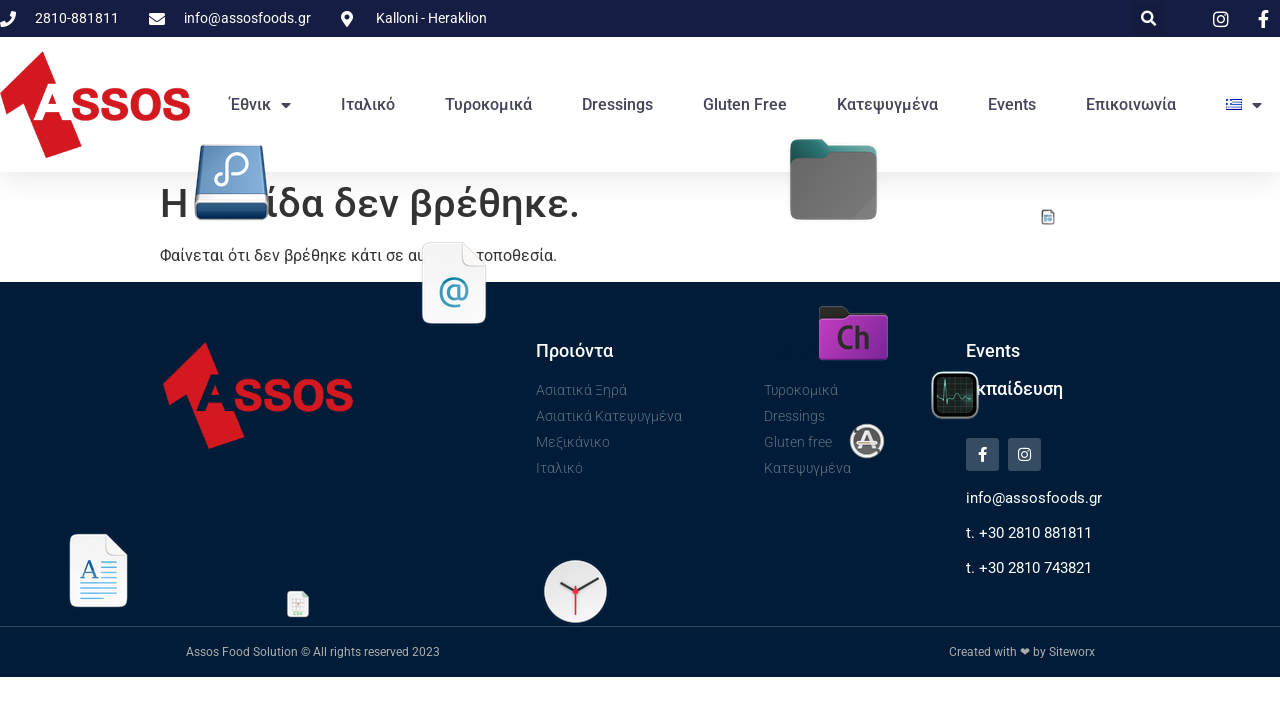 Image resolution: width=1280 pixels, height=720 pixels. Describe the element at coordinates (867, 441) in the screenshot. I see `open the software update manager` at that location.